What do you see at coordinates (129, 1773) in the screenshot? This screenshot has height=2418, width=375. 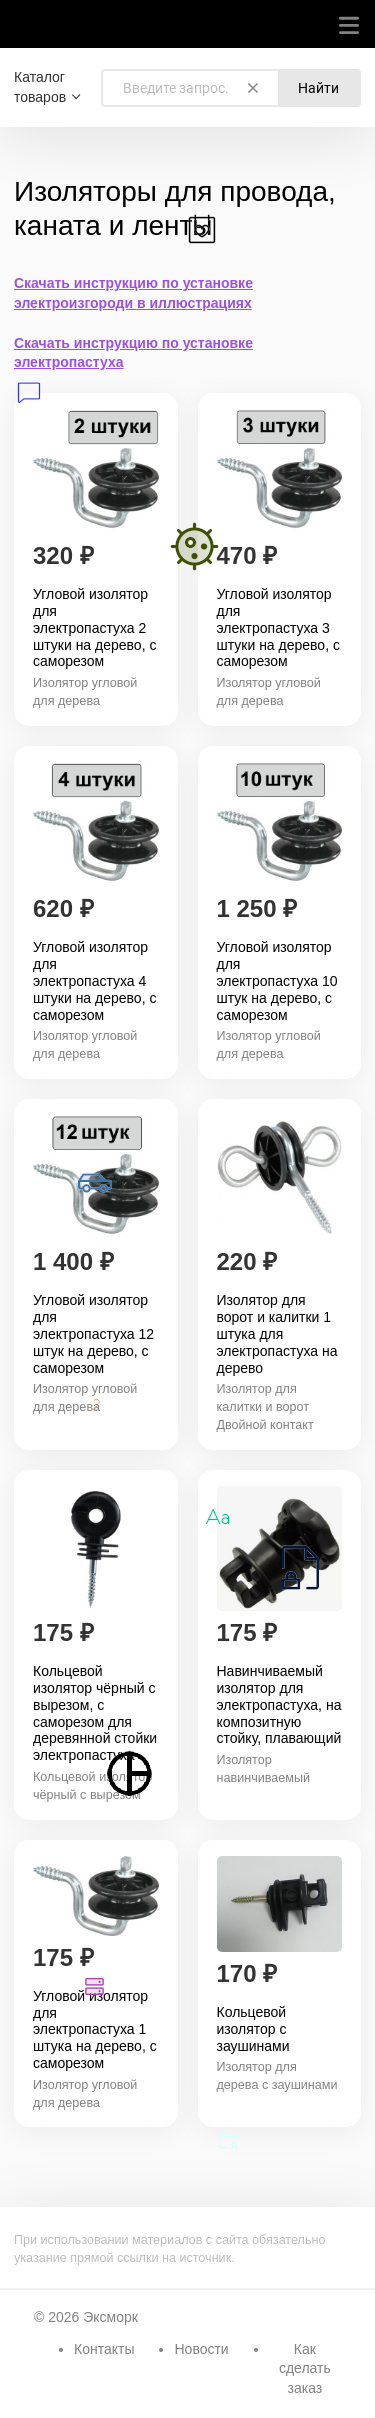 I see `view data breakdown or statistics` at bounding box center [129, 1773].